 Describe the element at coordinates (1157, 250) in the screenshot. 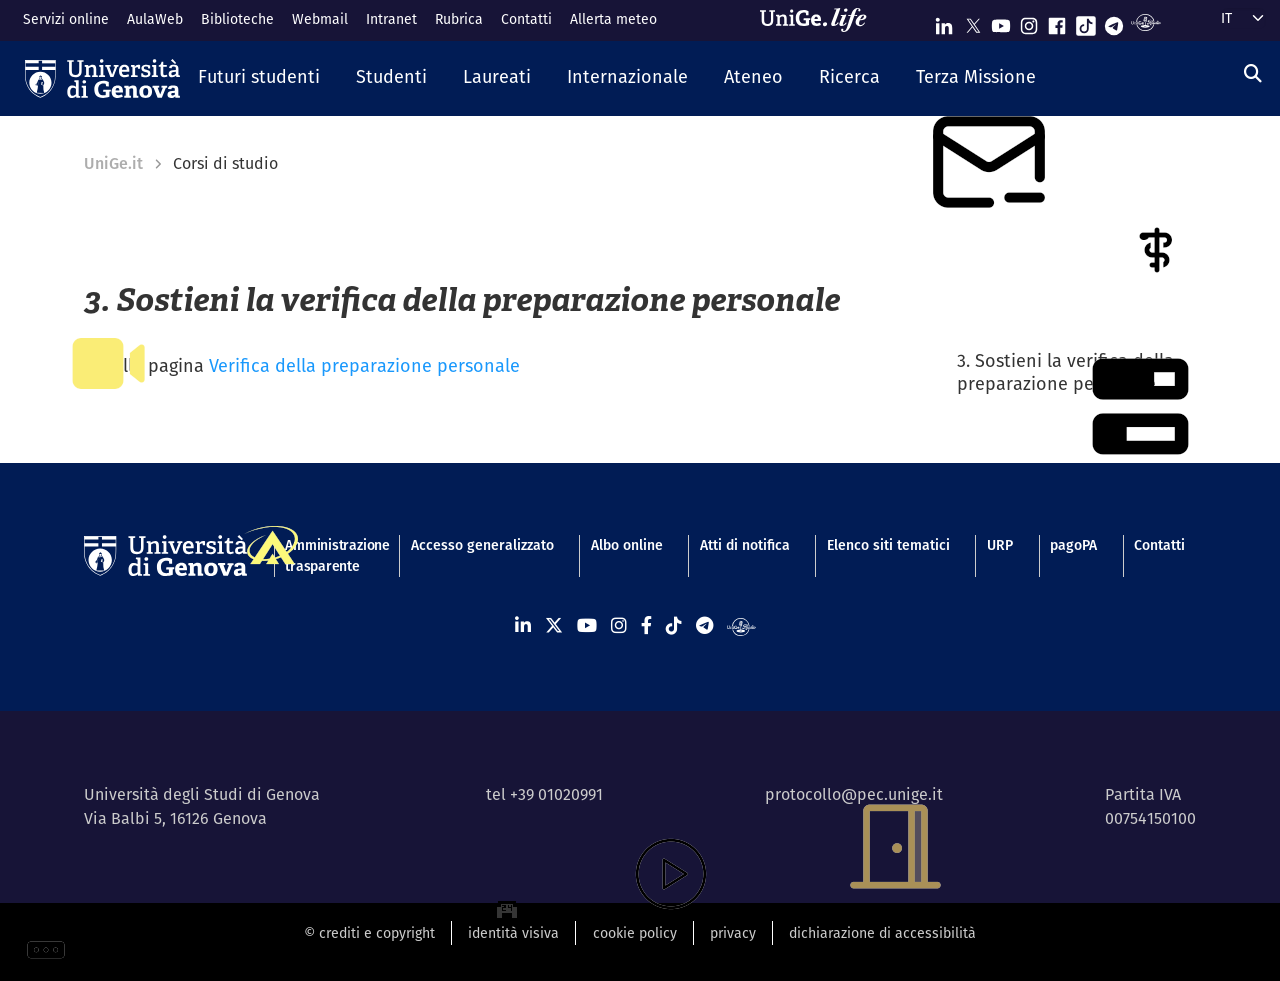

I see `access medical or healthcare services` at that location.